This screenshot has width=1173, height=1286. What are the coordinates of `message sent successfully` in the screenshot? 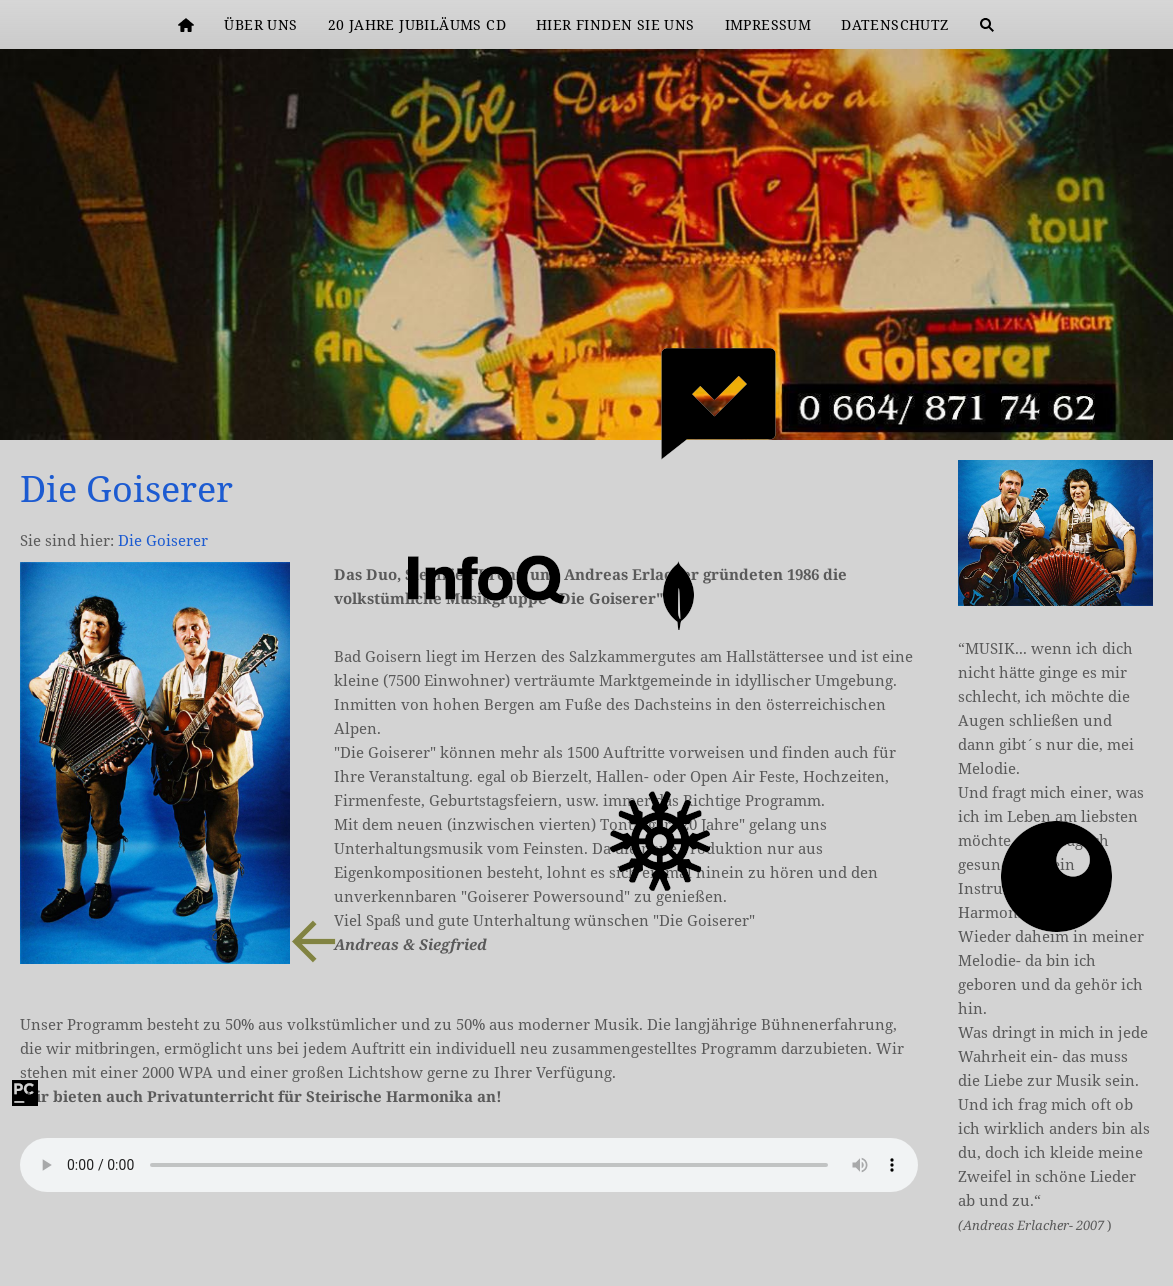 It's located at (718, 399).